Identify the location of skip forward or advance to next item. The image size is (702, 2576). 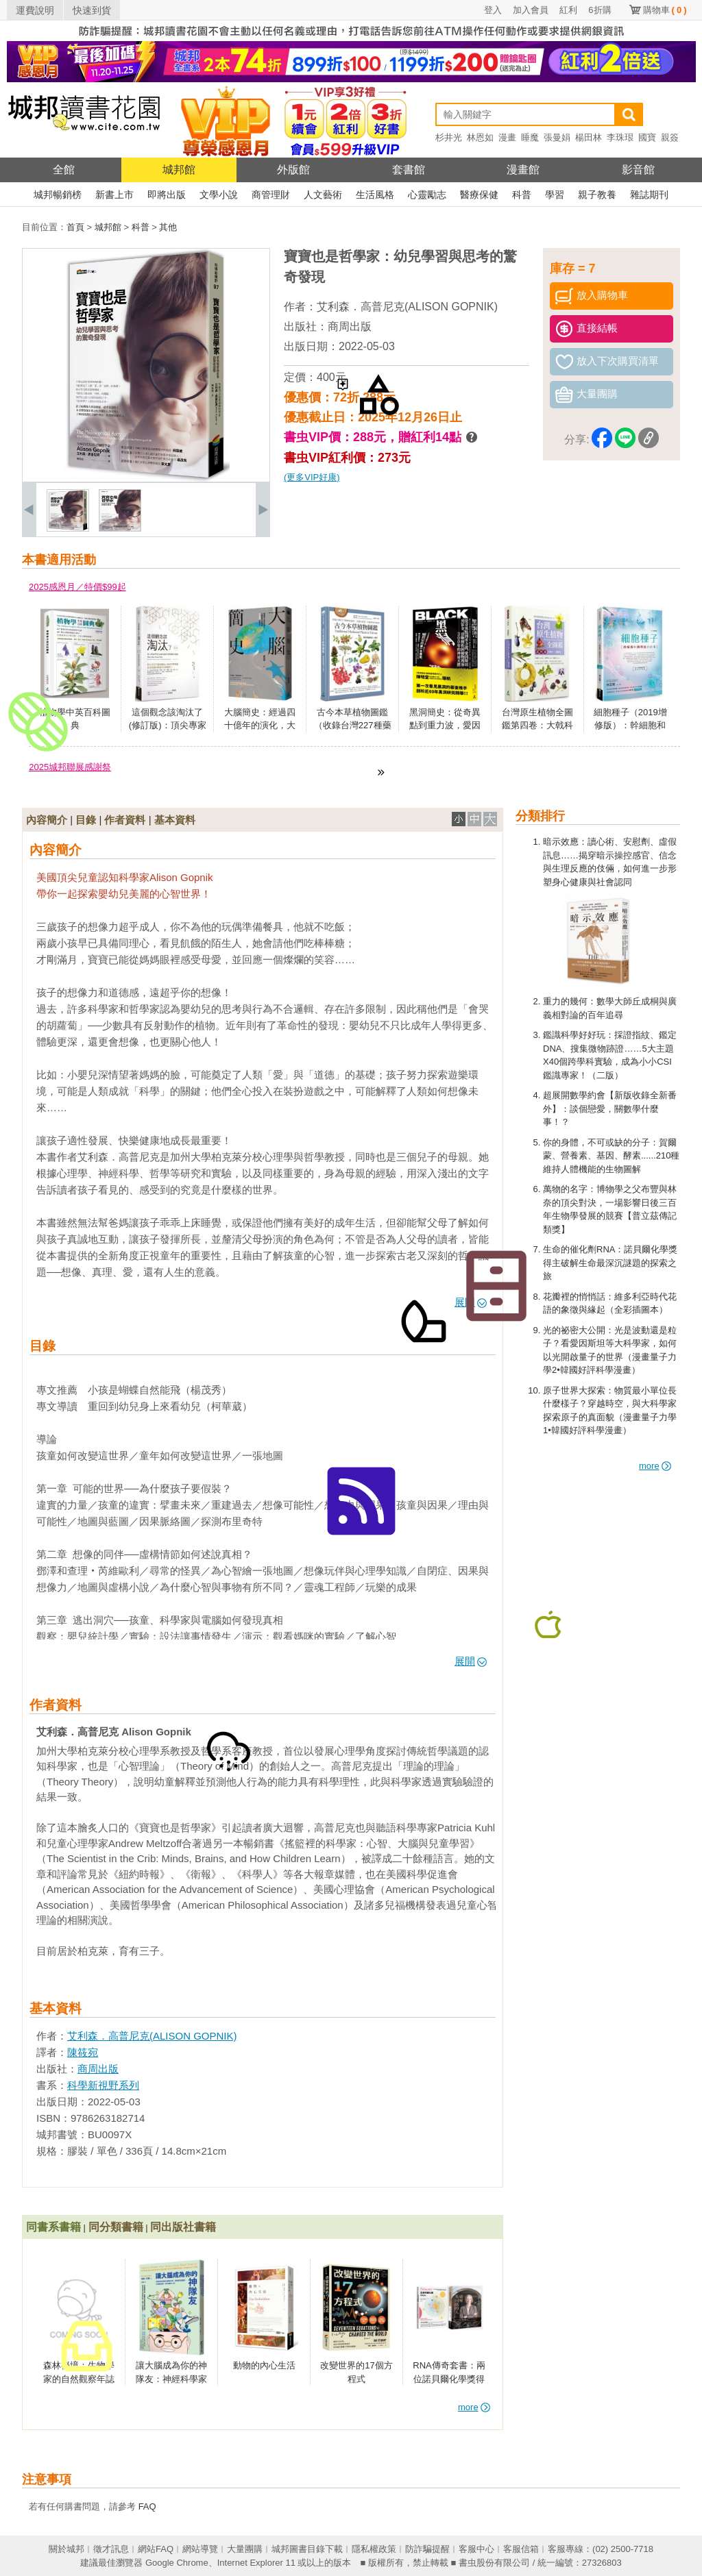
(380, 772).